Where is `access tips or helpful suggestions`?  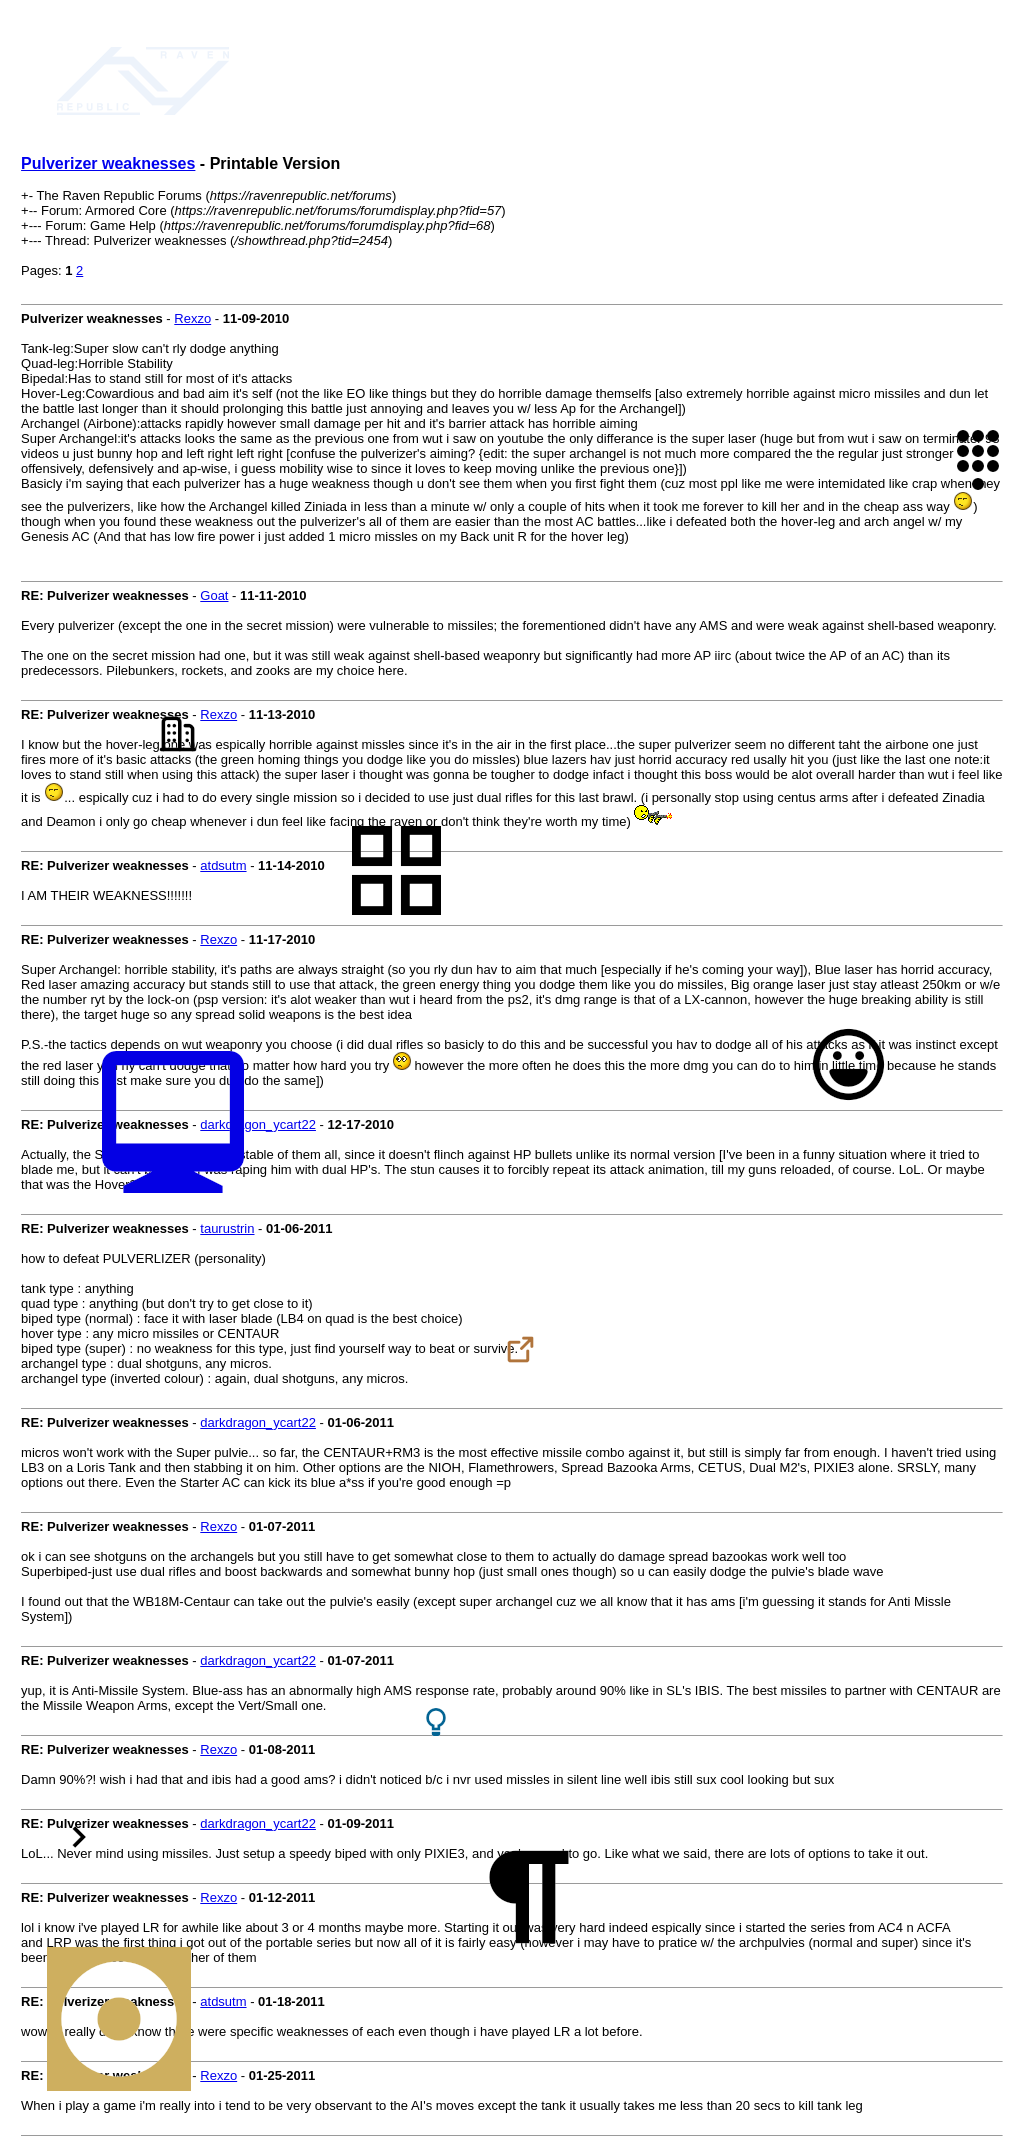 access tips or helpful suggestions is located at coordinates (436, 1722).